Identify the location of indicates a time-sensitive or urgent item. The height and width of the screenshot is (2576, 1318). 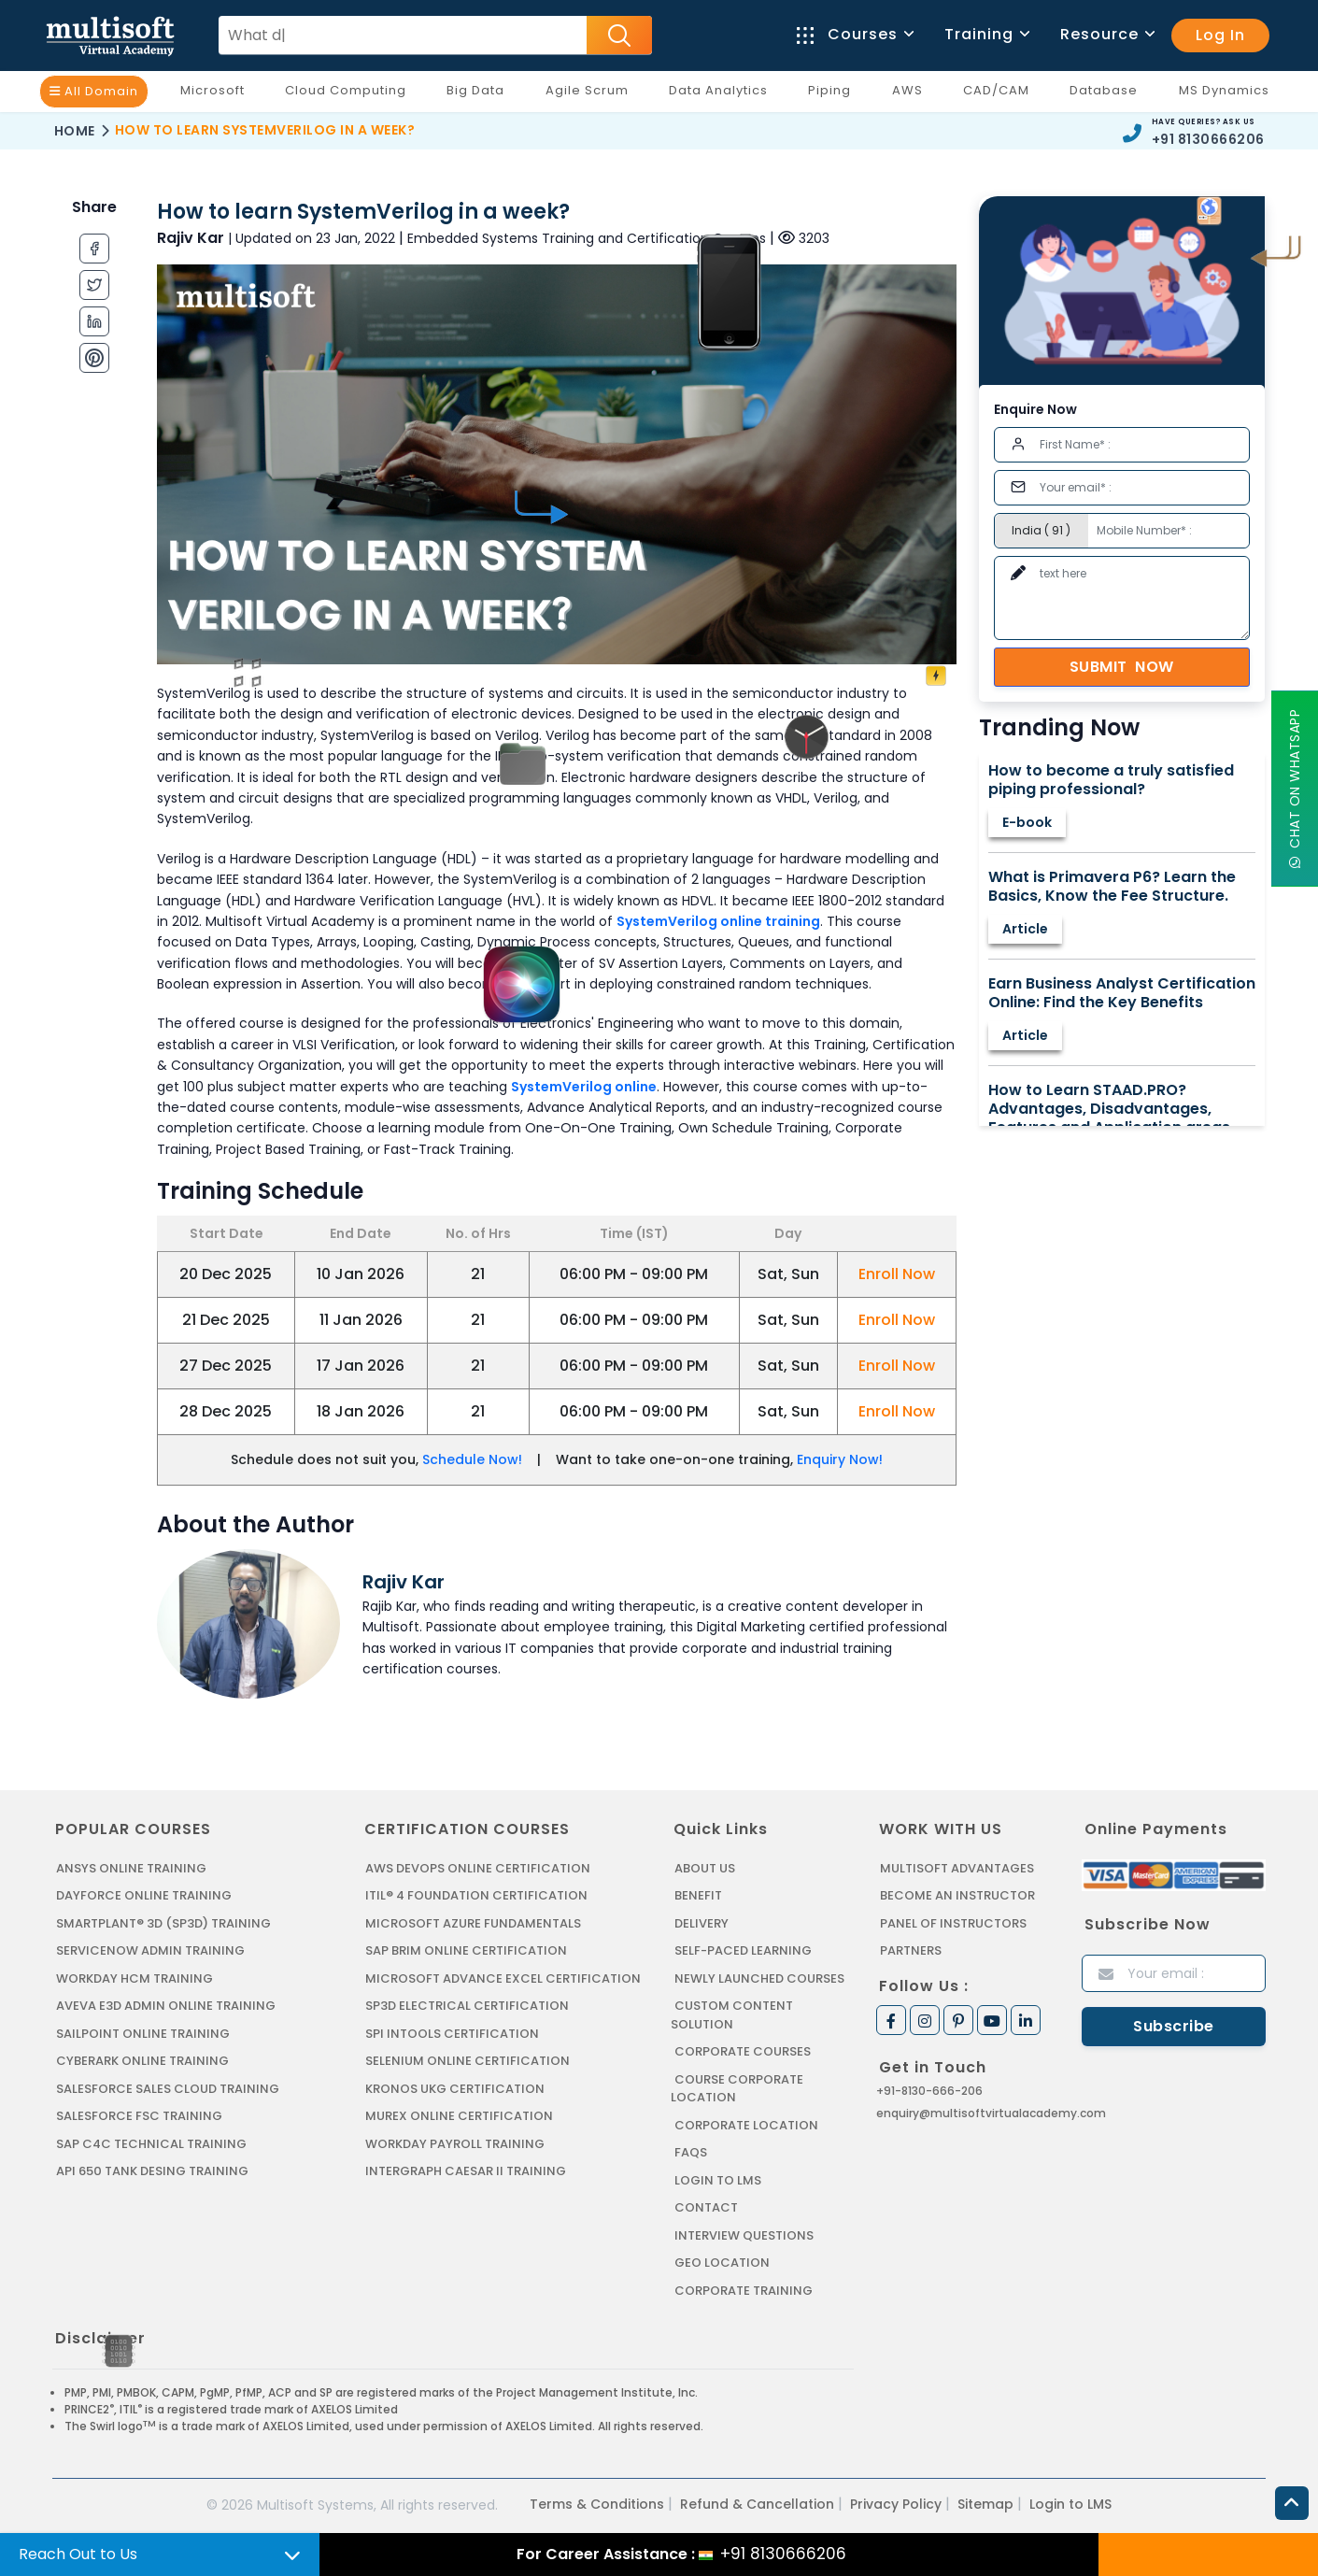
(806, 736).